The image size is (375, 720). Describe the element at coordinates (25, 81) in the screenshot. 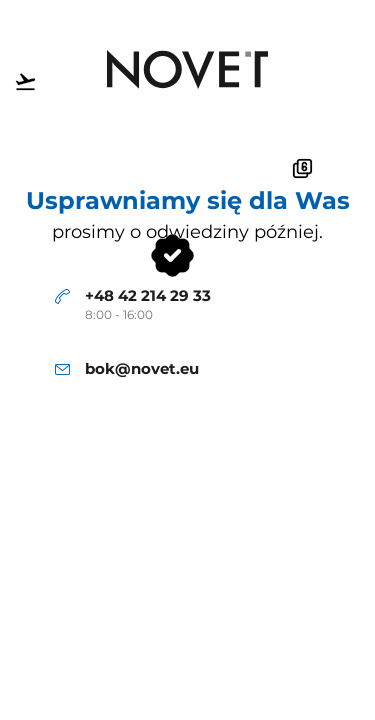

I see `view flight departure information` at that location.